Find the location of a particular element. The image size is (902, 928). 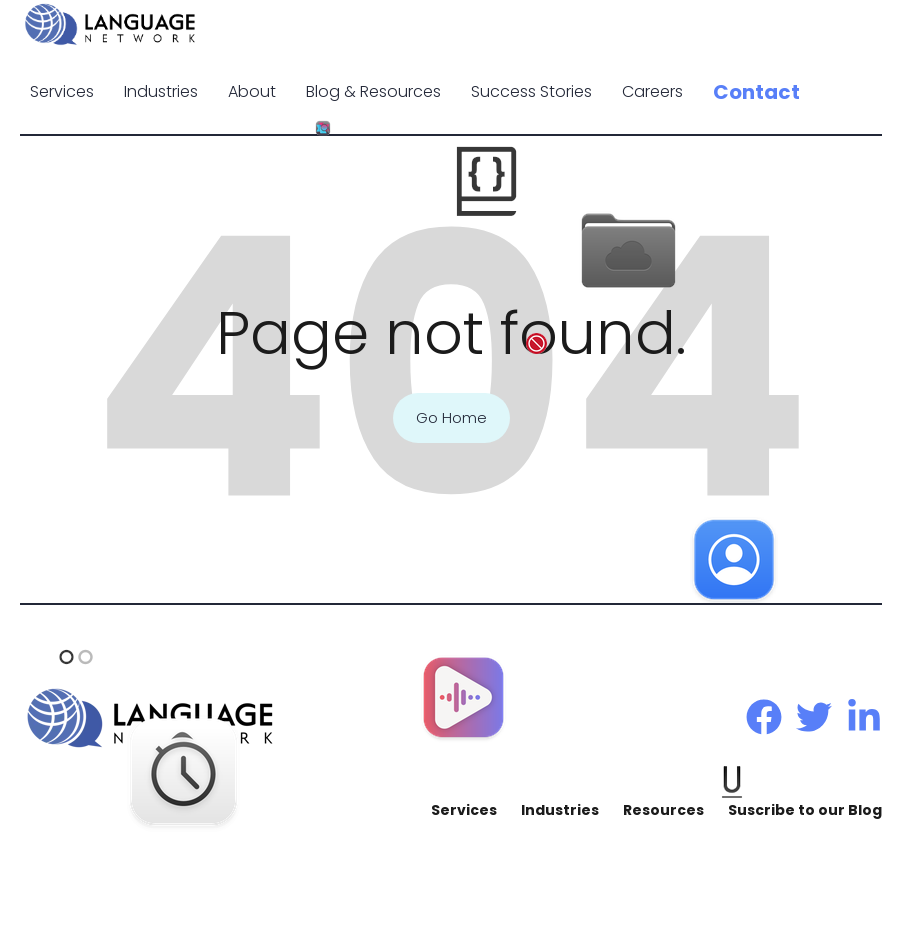

connect your flickr account is located at coordinates (76, 657).